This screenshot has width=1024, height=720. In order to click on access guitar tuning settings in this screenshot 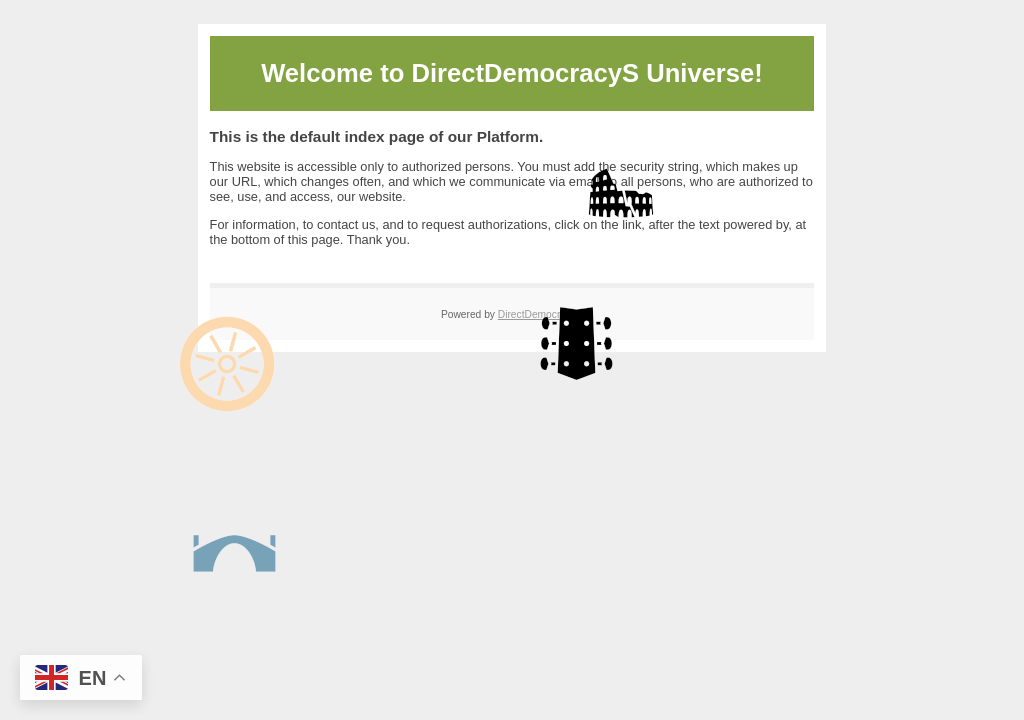, I will do `click(576, 343)`.